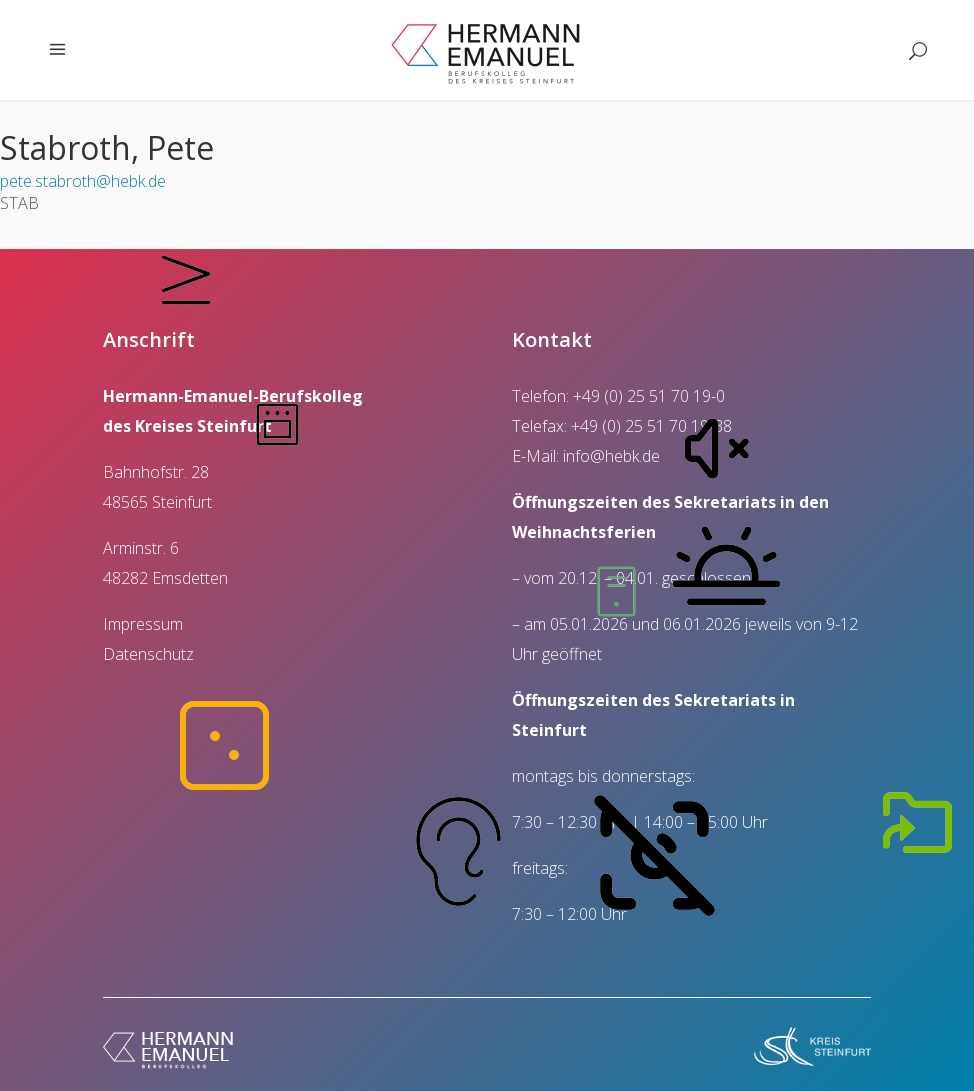 Image resolution: width=974 pixels, height=1091 pixels. Describe the element at coordinates (718, 448) in the screenshot. I see `mute audio or sound` at that location.